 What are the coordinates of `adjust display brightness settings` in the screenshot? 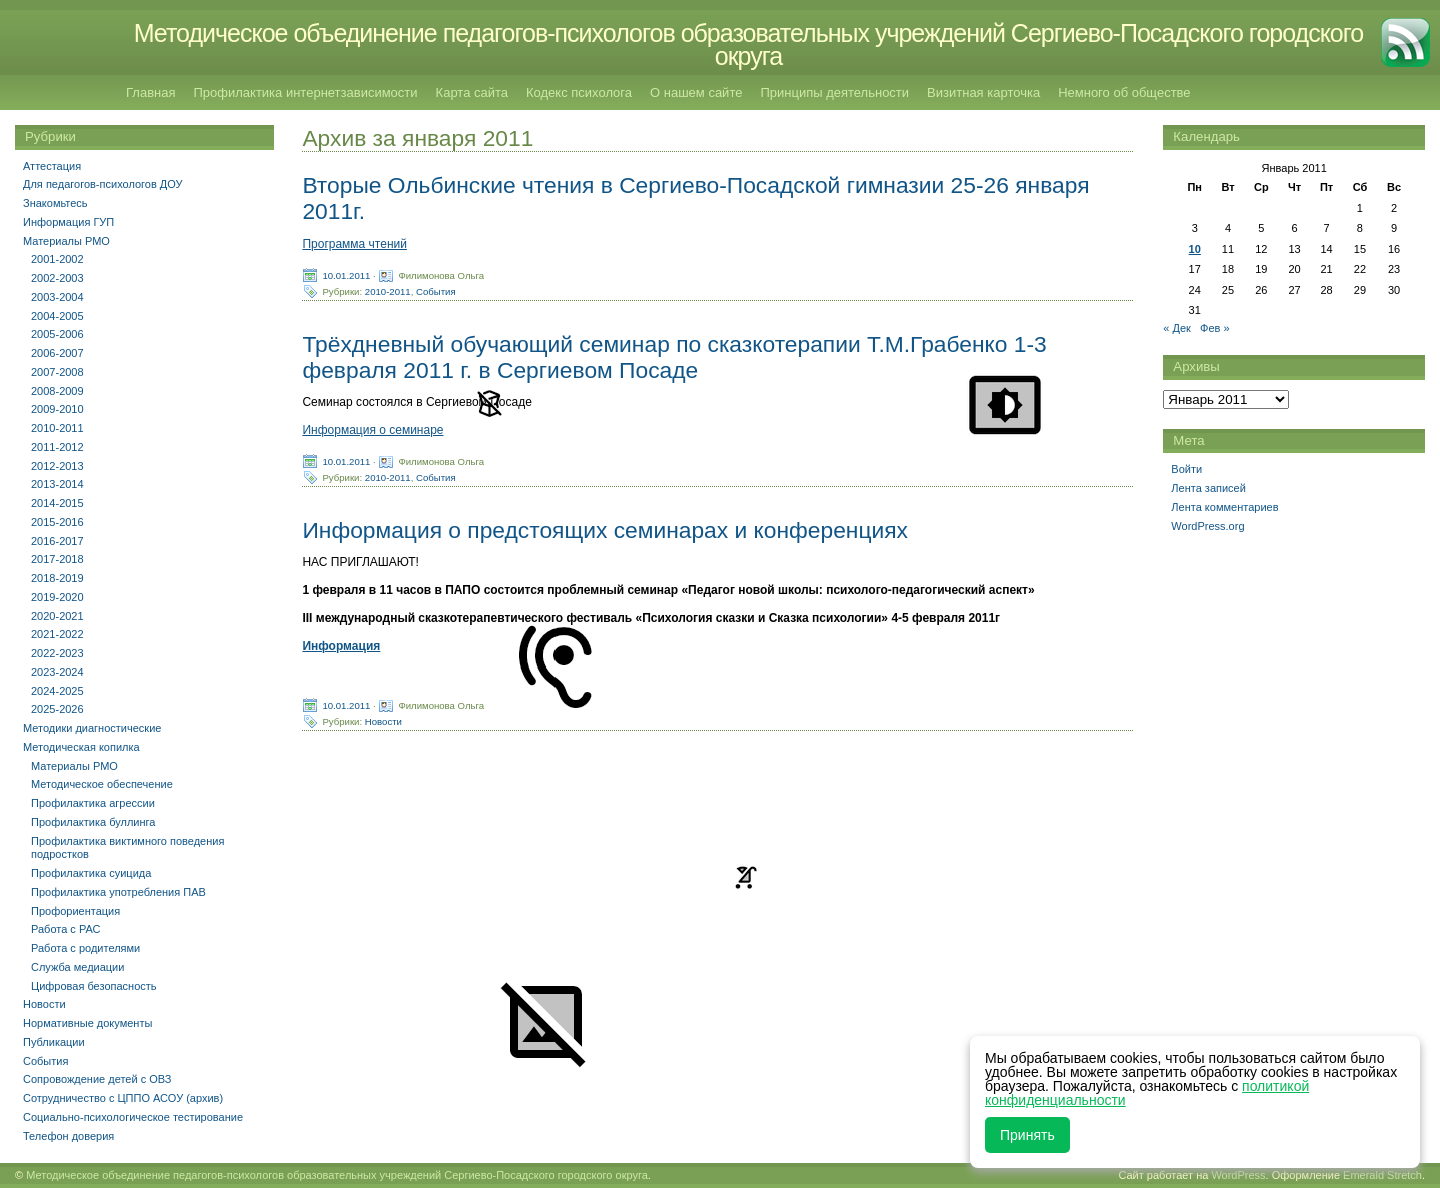 It's located at (1005, 405).